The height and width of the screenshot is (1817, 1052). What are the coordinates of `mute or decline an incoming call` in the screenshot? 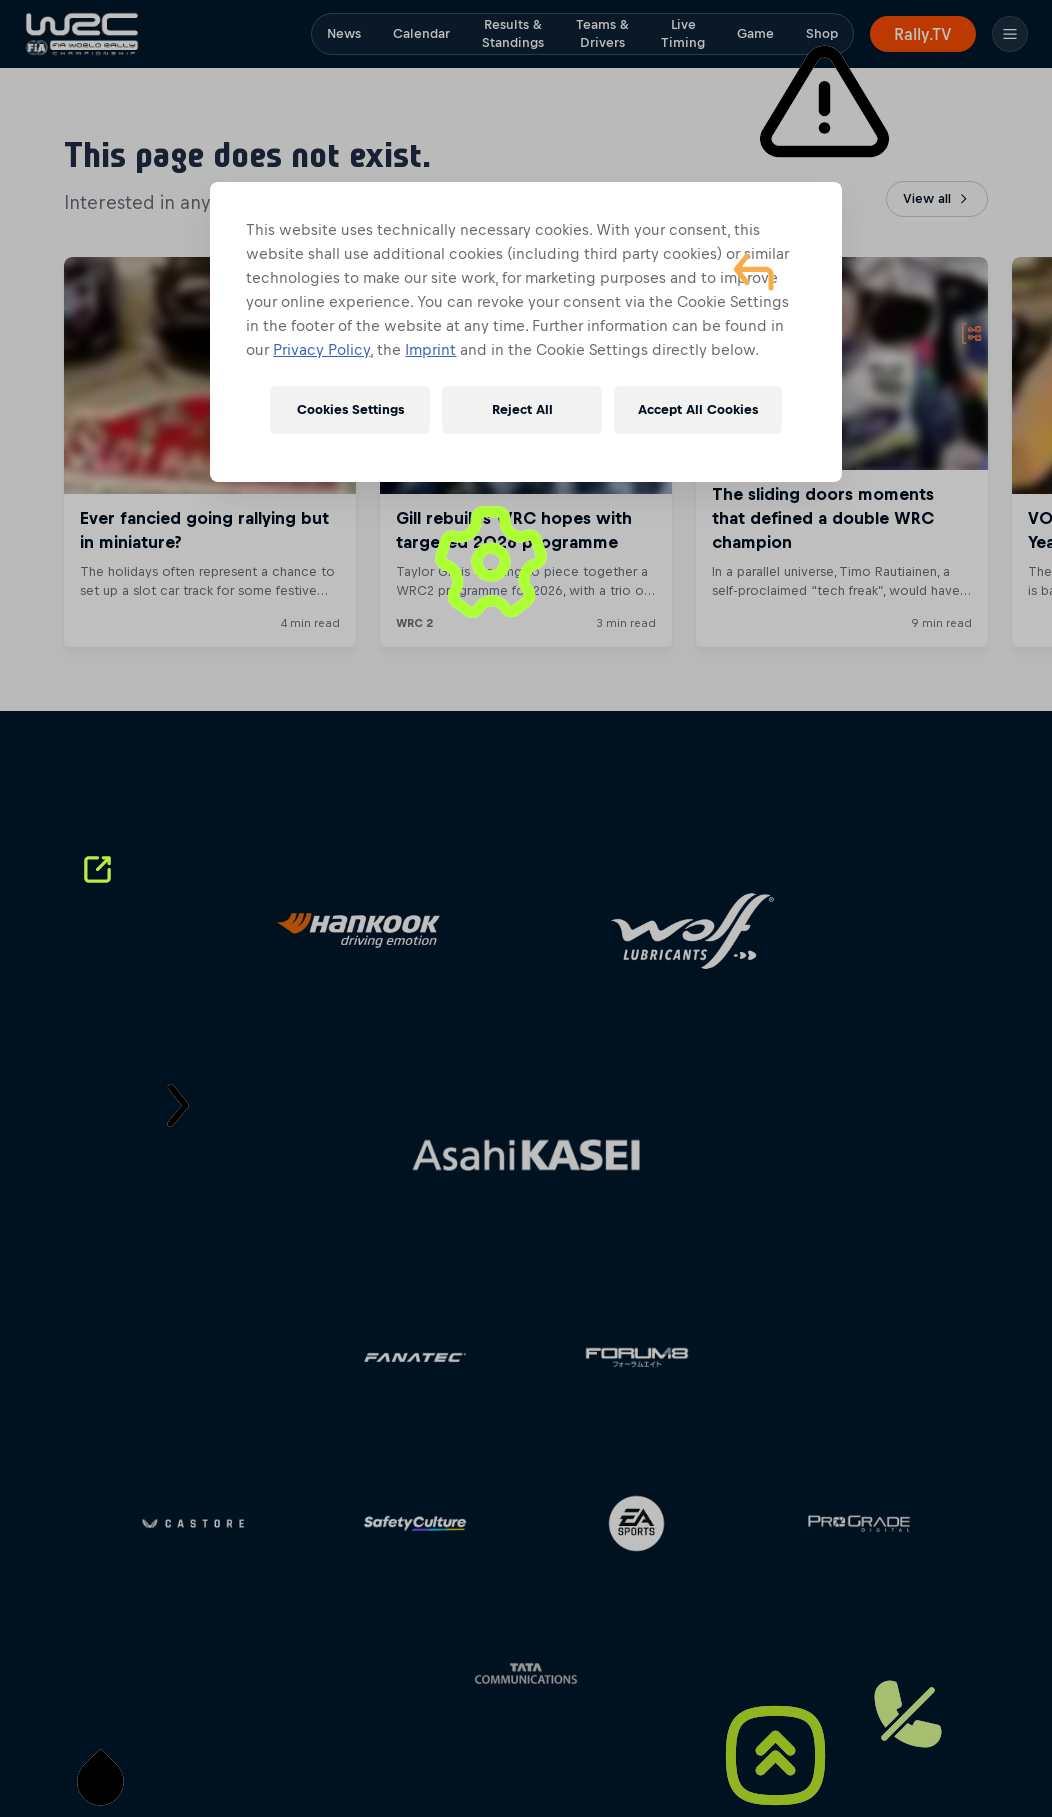 It's located at (908, 1714).